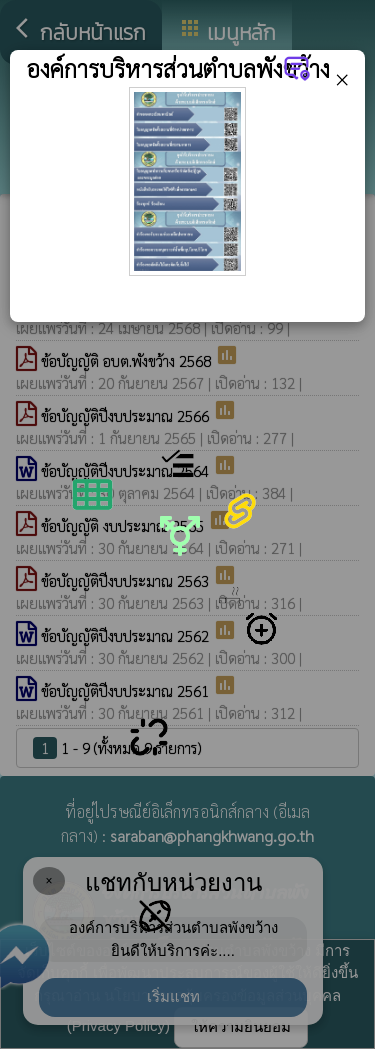 Image resolution: width=375 pixels, height=1049 pixels. Describe the element at coordinates (261, 628) in the screenshot. I see `add a new alarm` at that location.